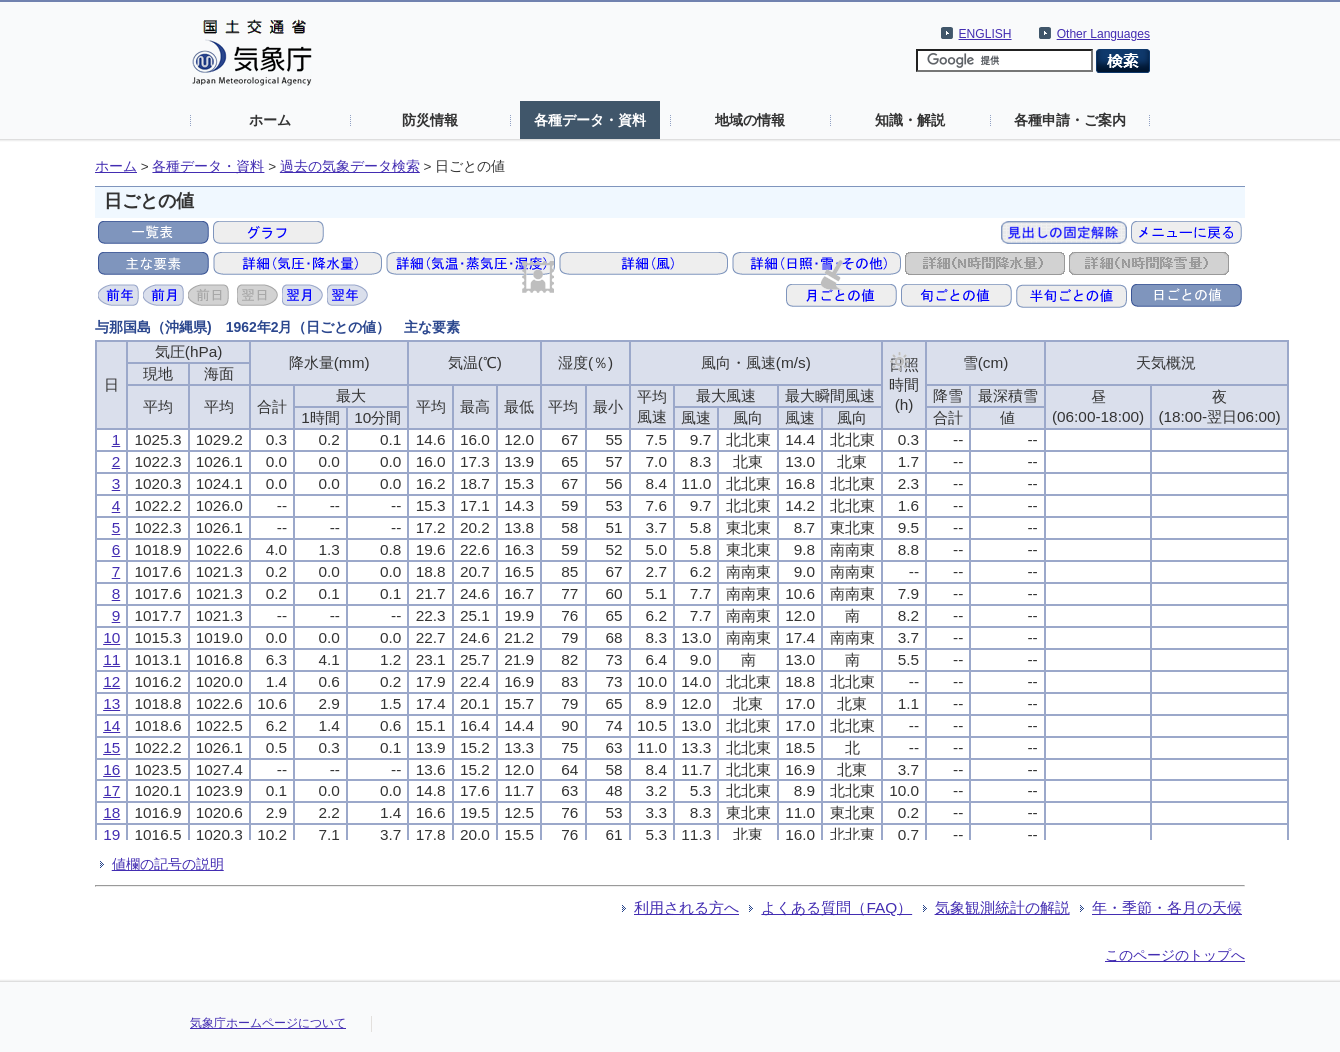 The image size is (1340, 1052). Describe the element at coordinates (834, 277) in the screenshot. I see `clear all items or entries` at that location.